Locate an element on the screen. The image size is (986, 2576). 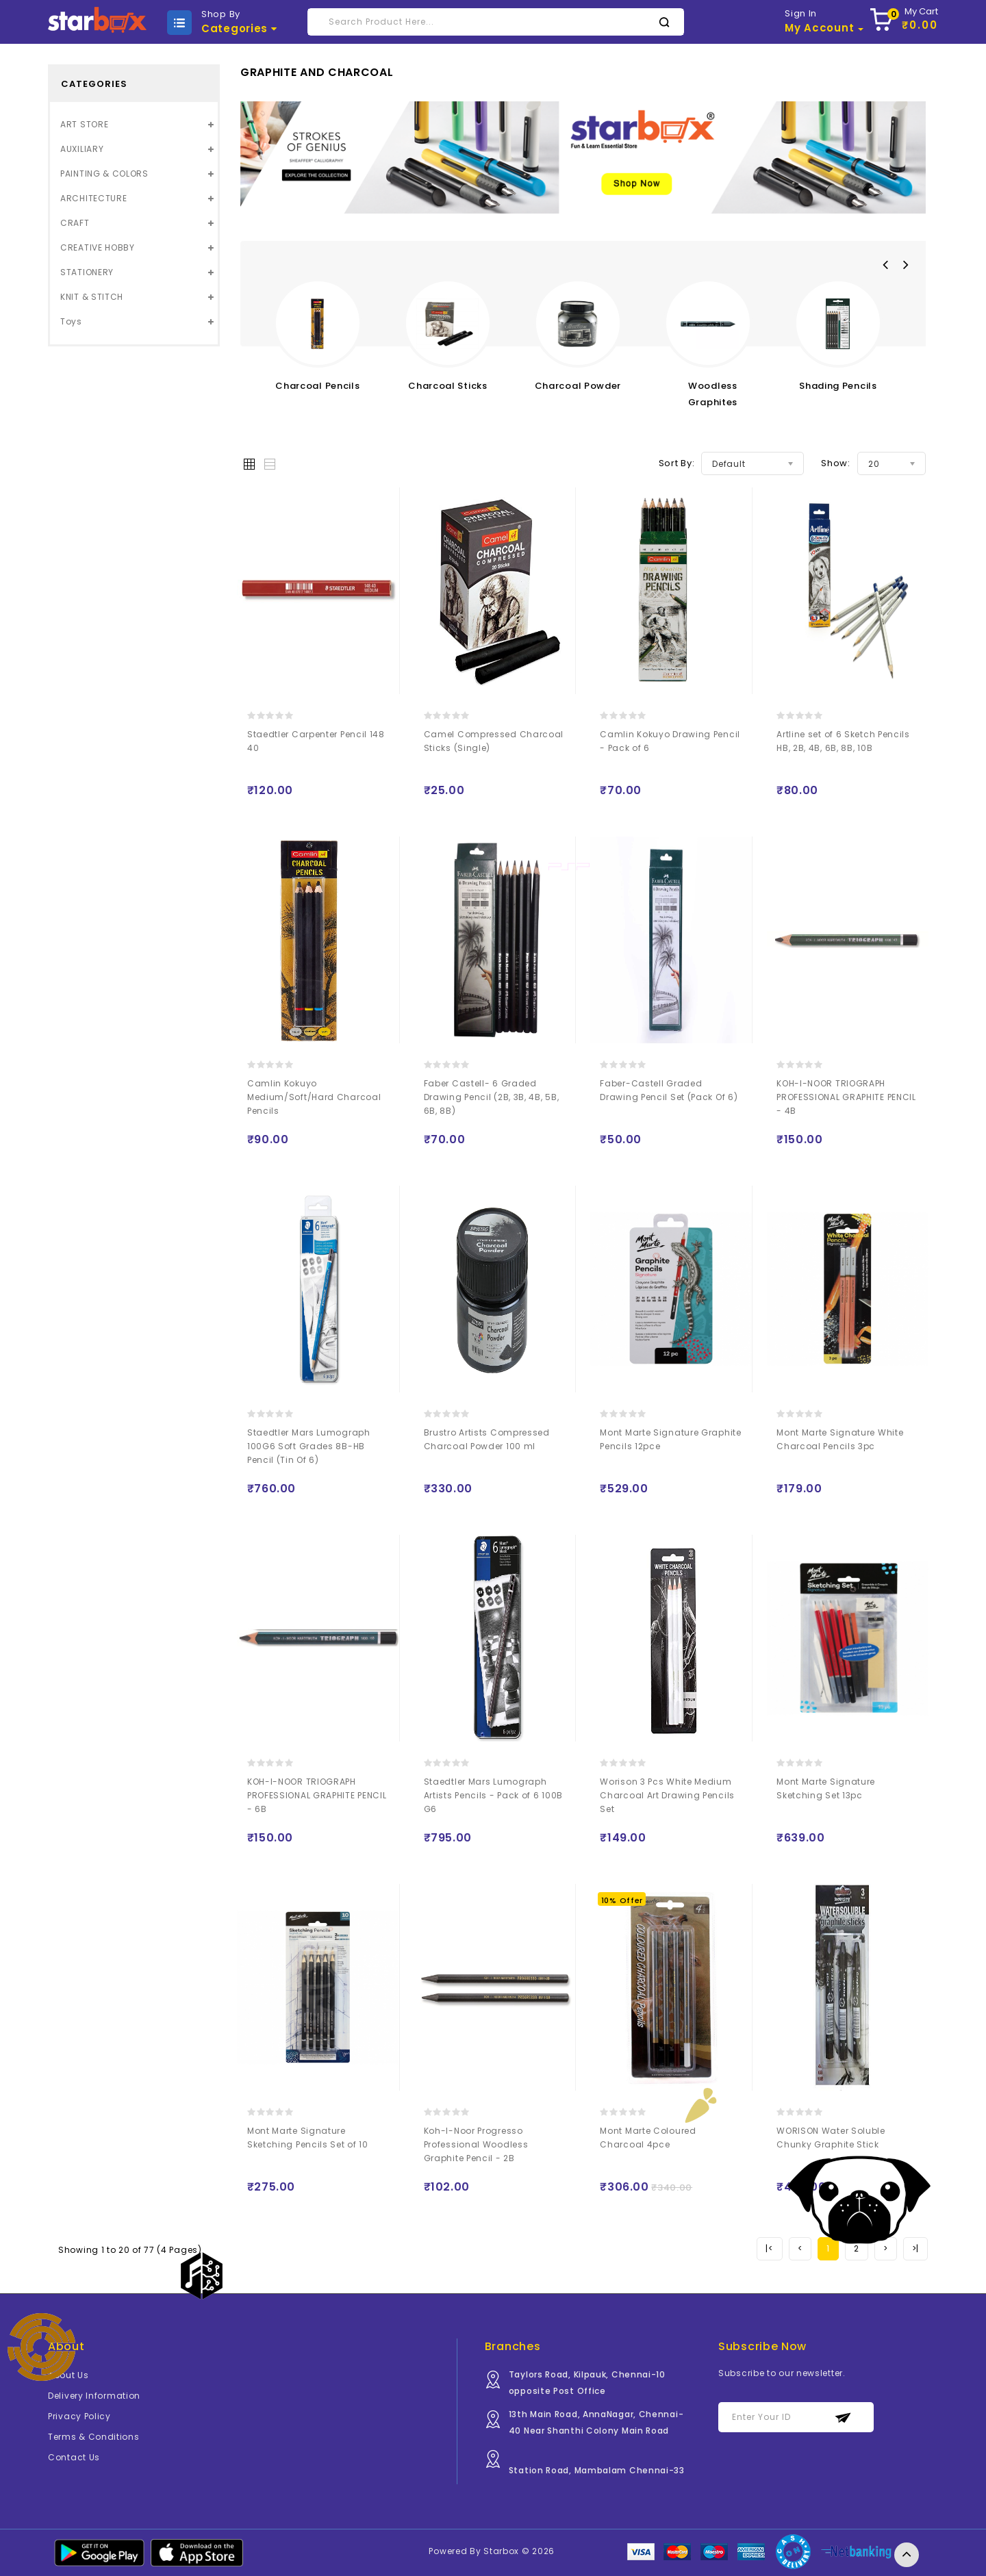
chef software logo is located at coordinates (41, 2347).